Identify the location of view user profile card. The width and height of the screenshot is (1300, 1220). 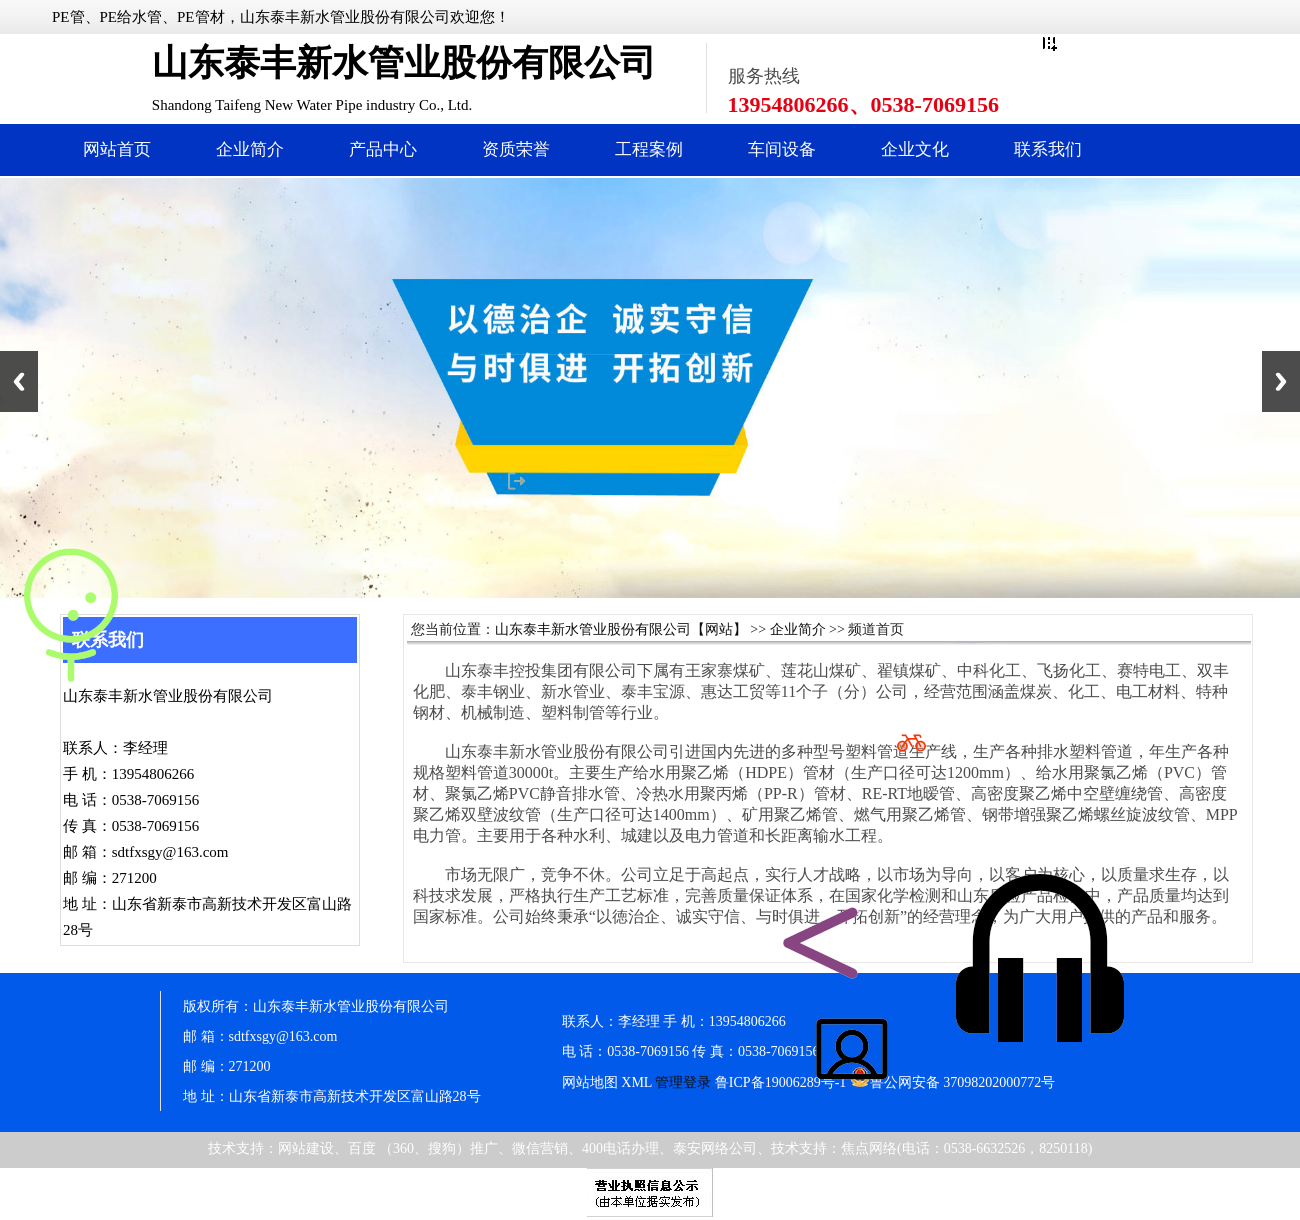
(852, 1049).